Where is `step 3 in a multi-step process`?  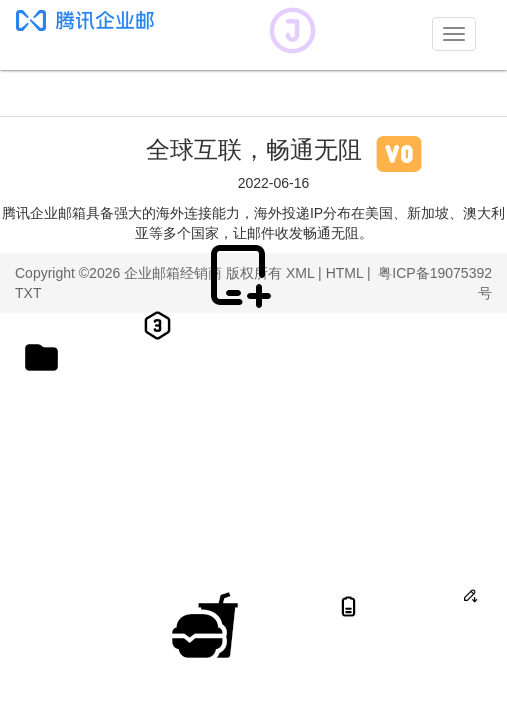
step 3 in a multi-step process is located at coordinates (157, 325).